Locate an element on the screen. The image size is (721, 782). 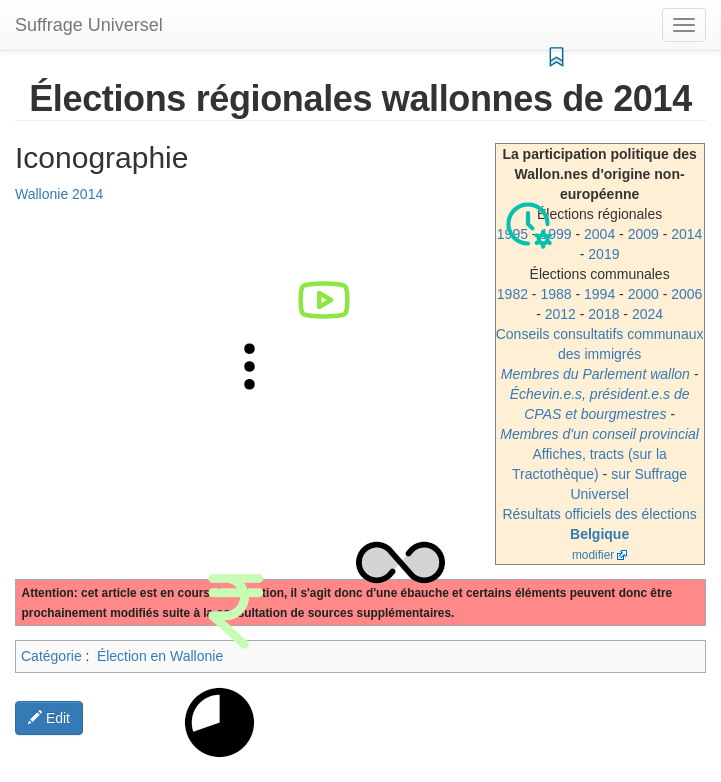
indicates unlimited or infinite content is located at coordinates (400, 562).